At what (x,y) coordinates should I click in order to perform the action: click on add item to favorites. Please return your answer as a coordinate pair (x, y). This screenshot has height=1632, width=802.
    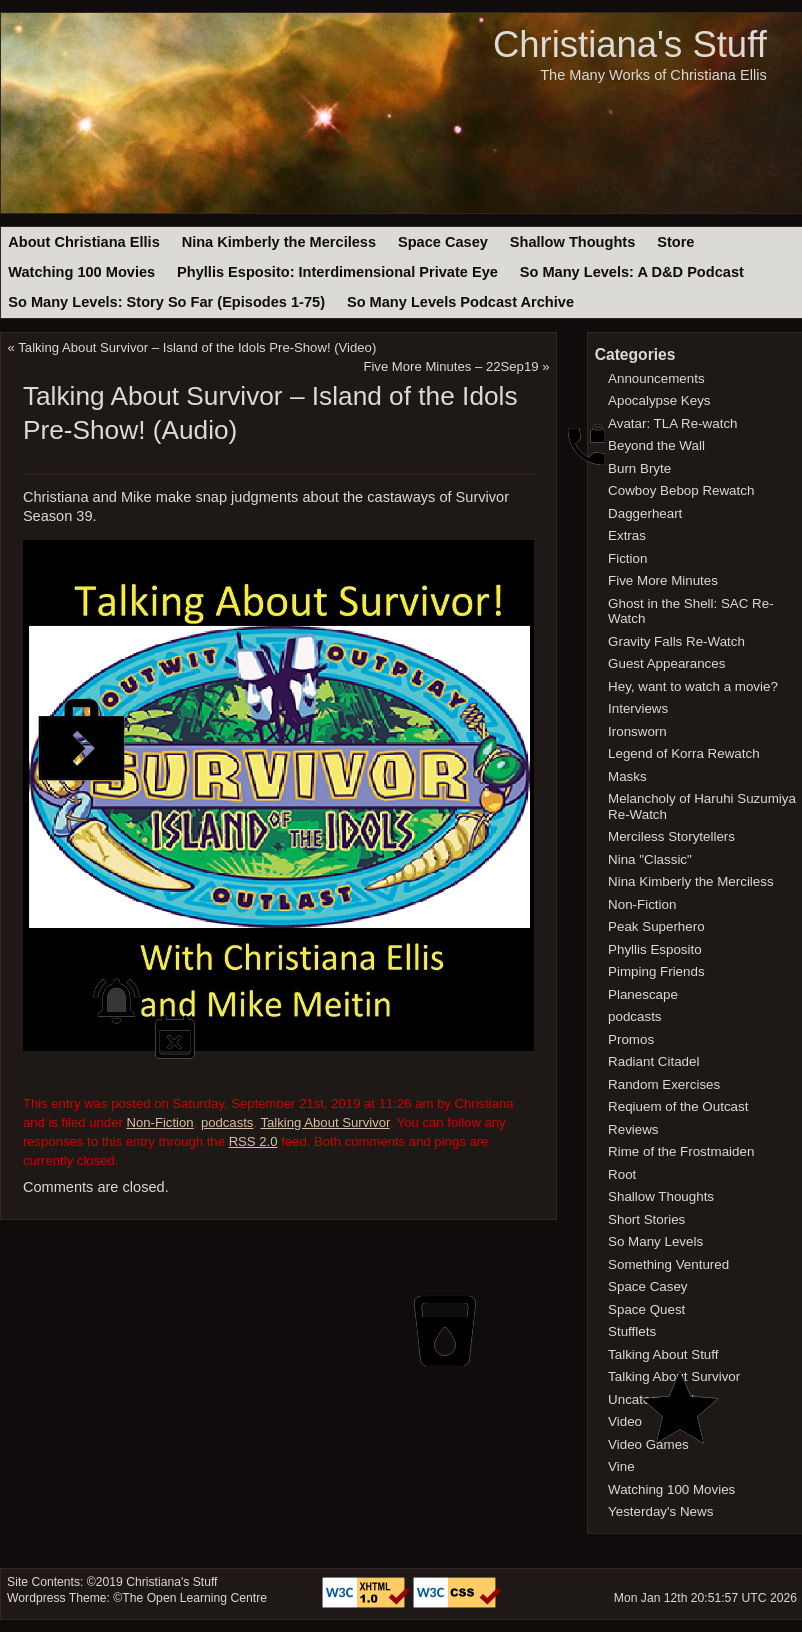
    Looking at the image, I should click on (680, 1409).